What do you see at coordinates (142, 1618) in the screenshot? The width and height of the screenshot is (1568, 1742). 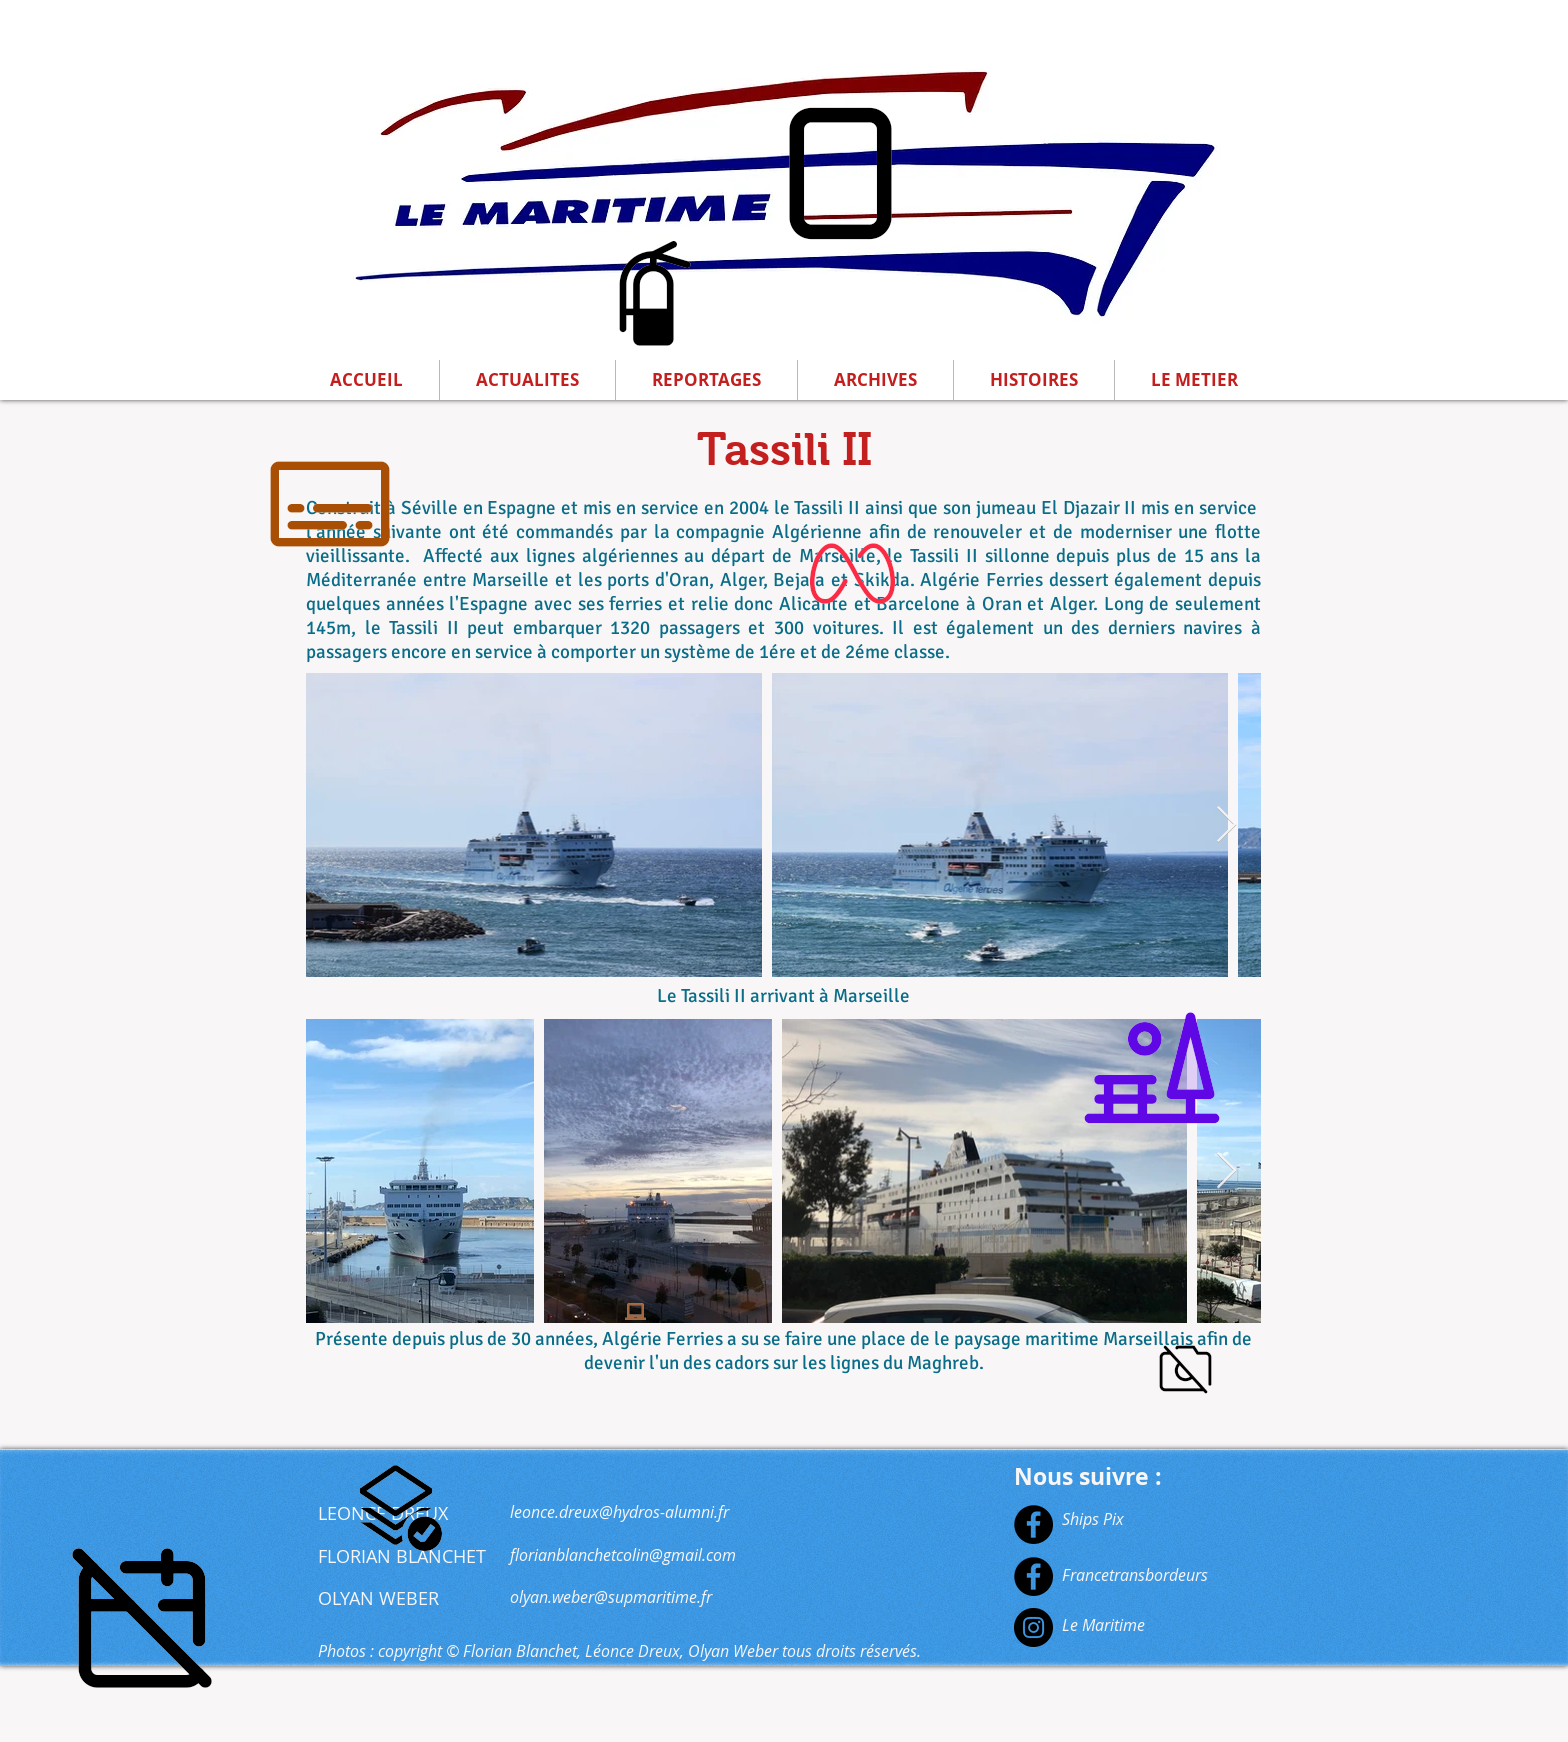 I see `disable calendar or scheduling feature` at bounding box center [142, 1618].